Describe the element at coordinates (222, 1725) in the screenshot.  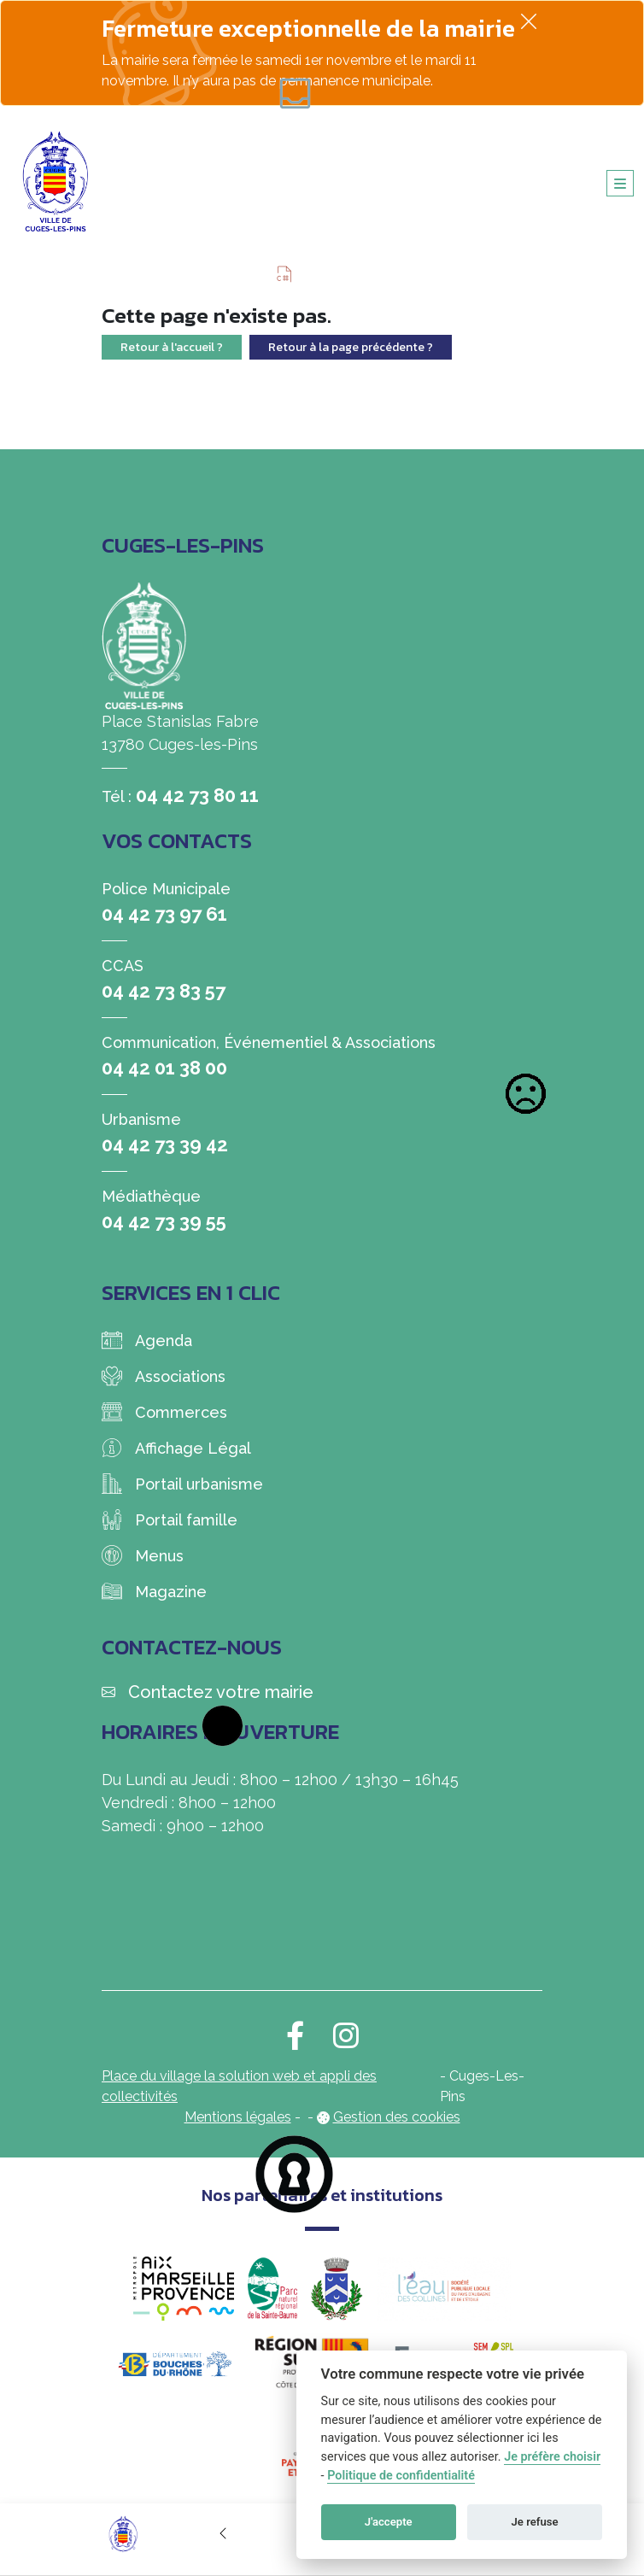
I see `indicates a filled or selected radio button option` at that location.